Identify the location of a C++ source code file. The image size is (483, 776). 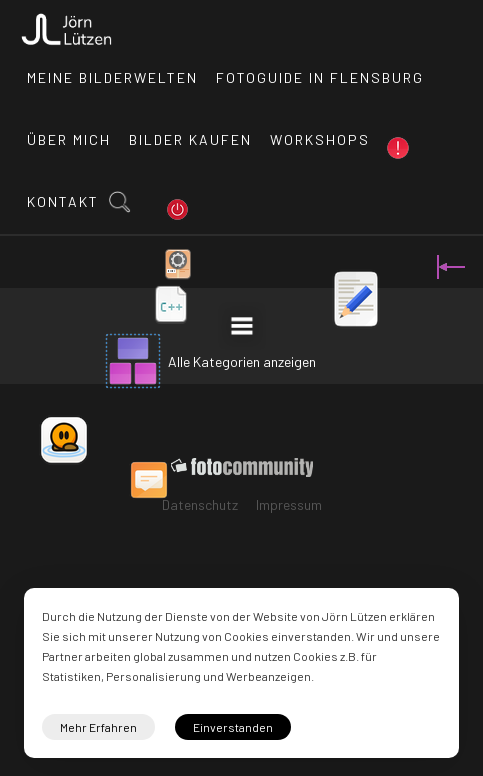
(171, 304).